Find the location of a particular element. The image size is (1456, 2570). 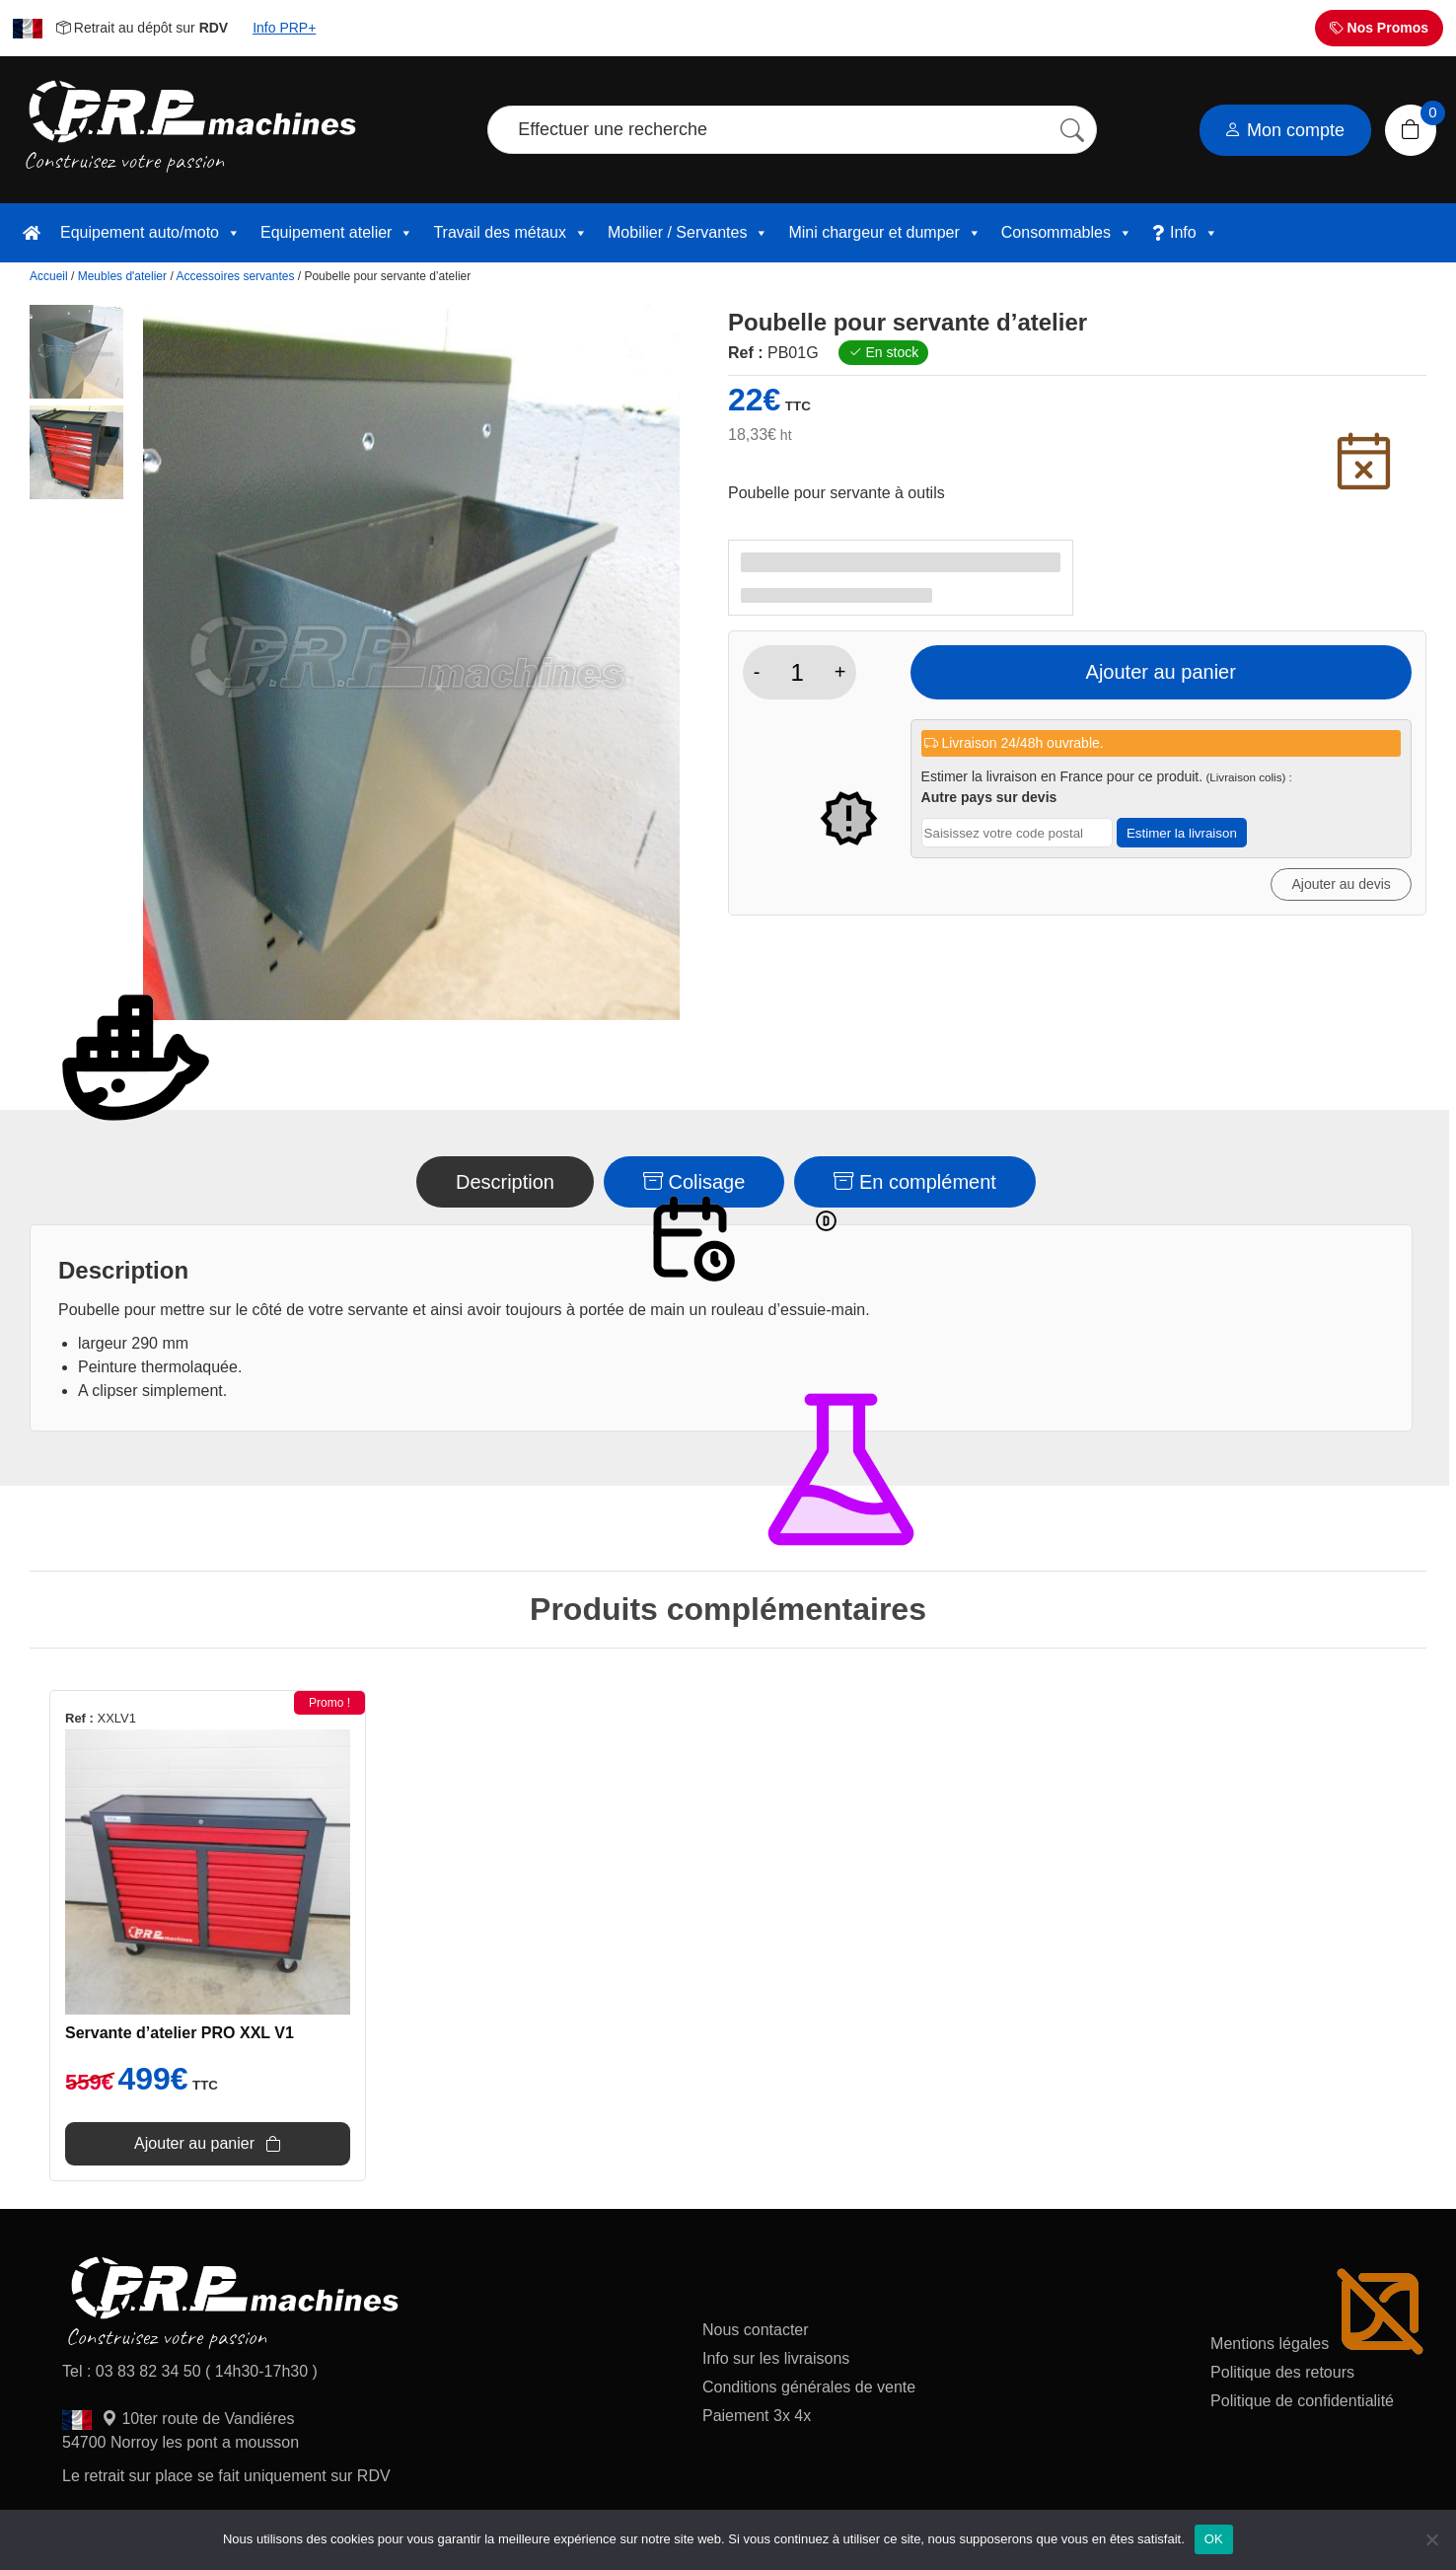

docker container management is located at coordinates (132, 1058).